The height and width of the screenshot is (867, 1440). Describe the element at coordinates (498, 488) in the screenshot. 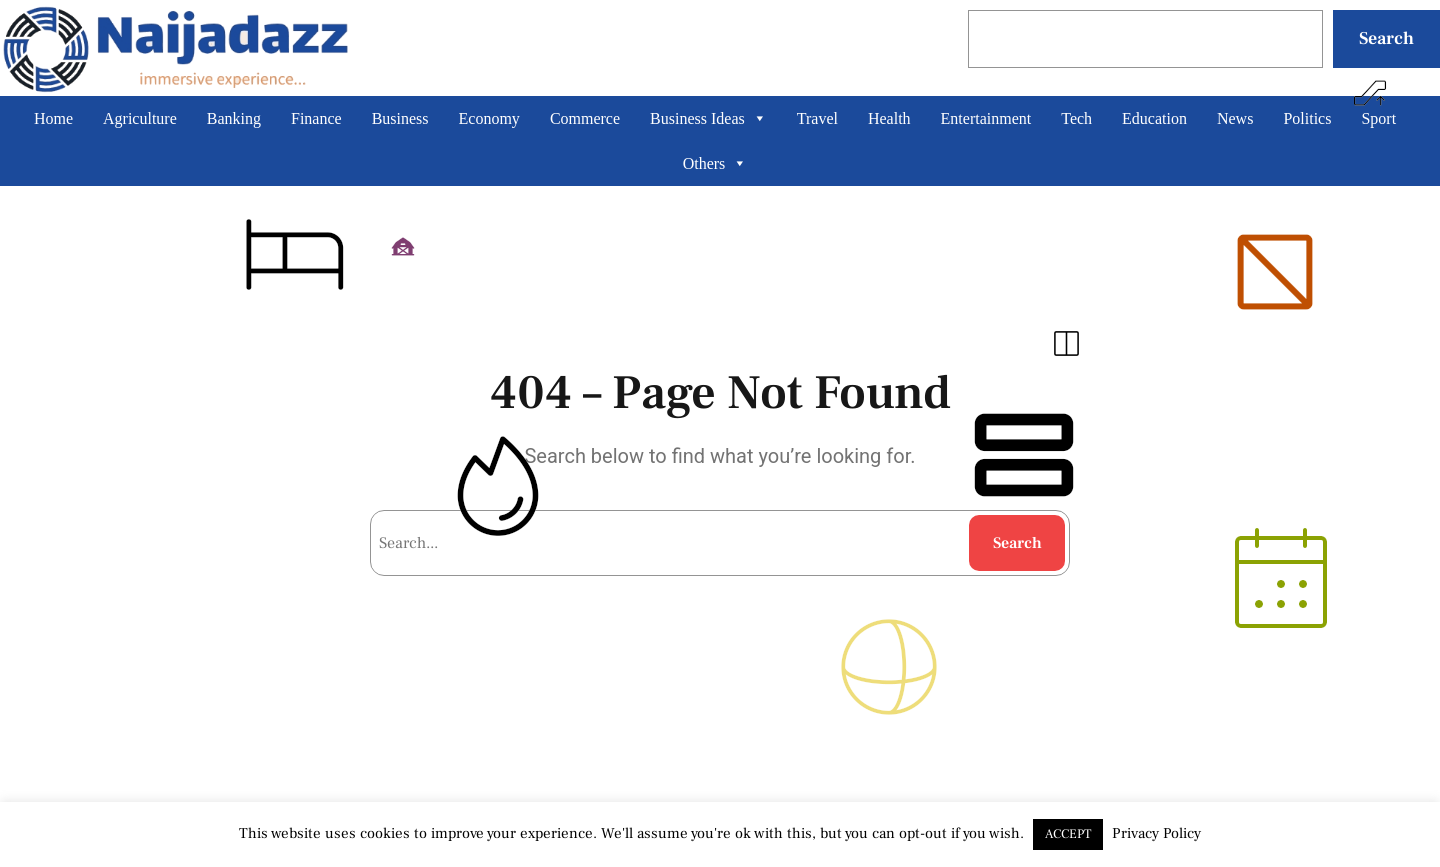

I see `indicates trending or popular content` at that location.